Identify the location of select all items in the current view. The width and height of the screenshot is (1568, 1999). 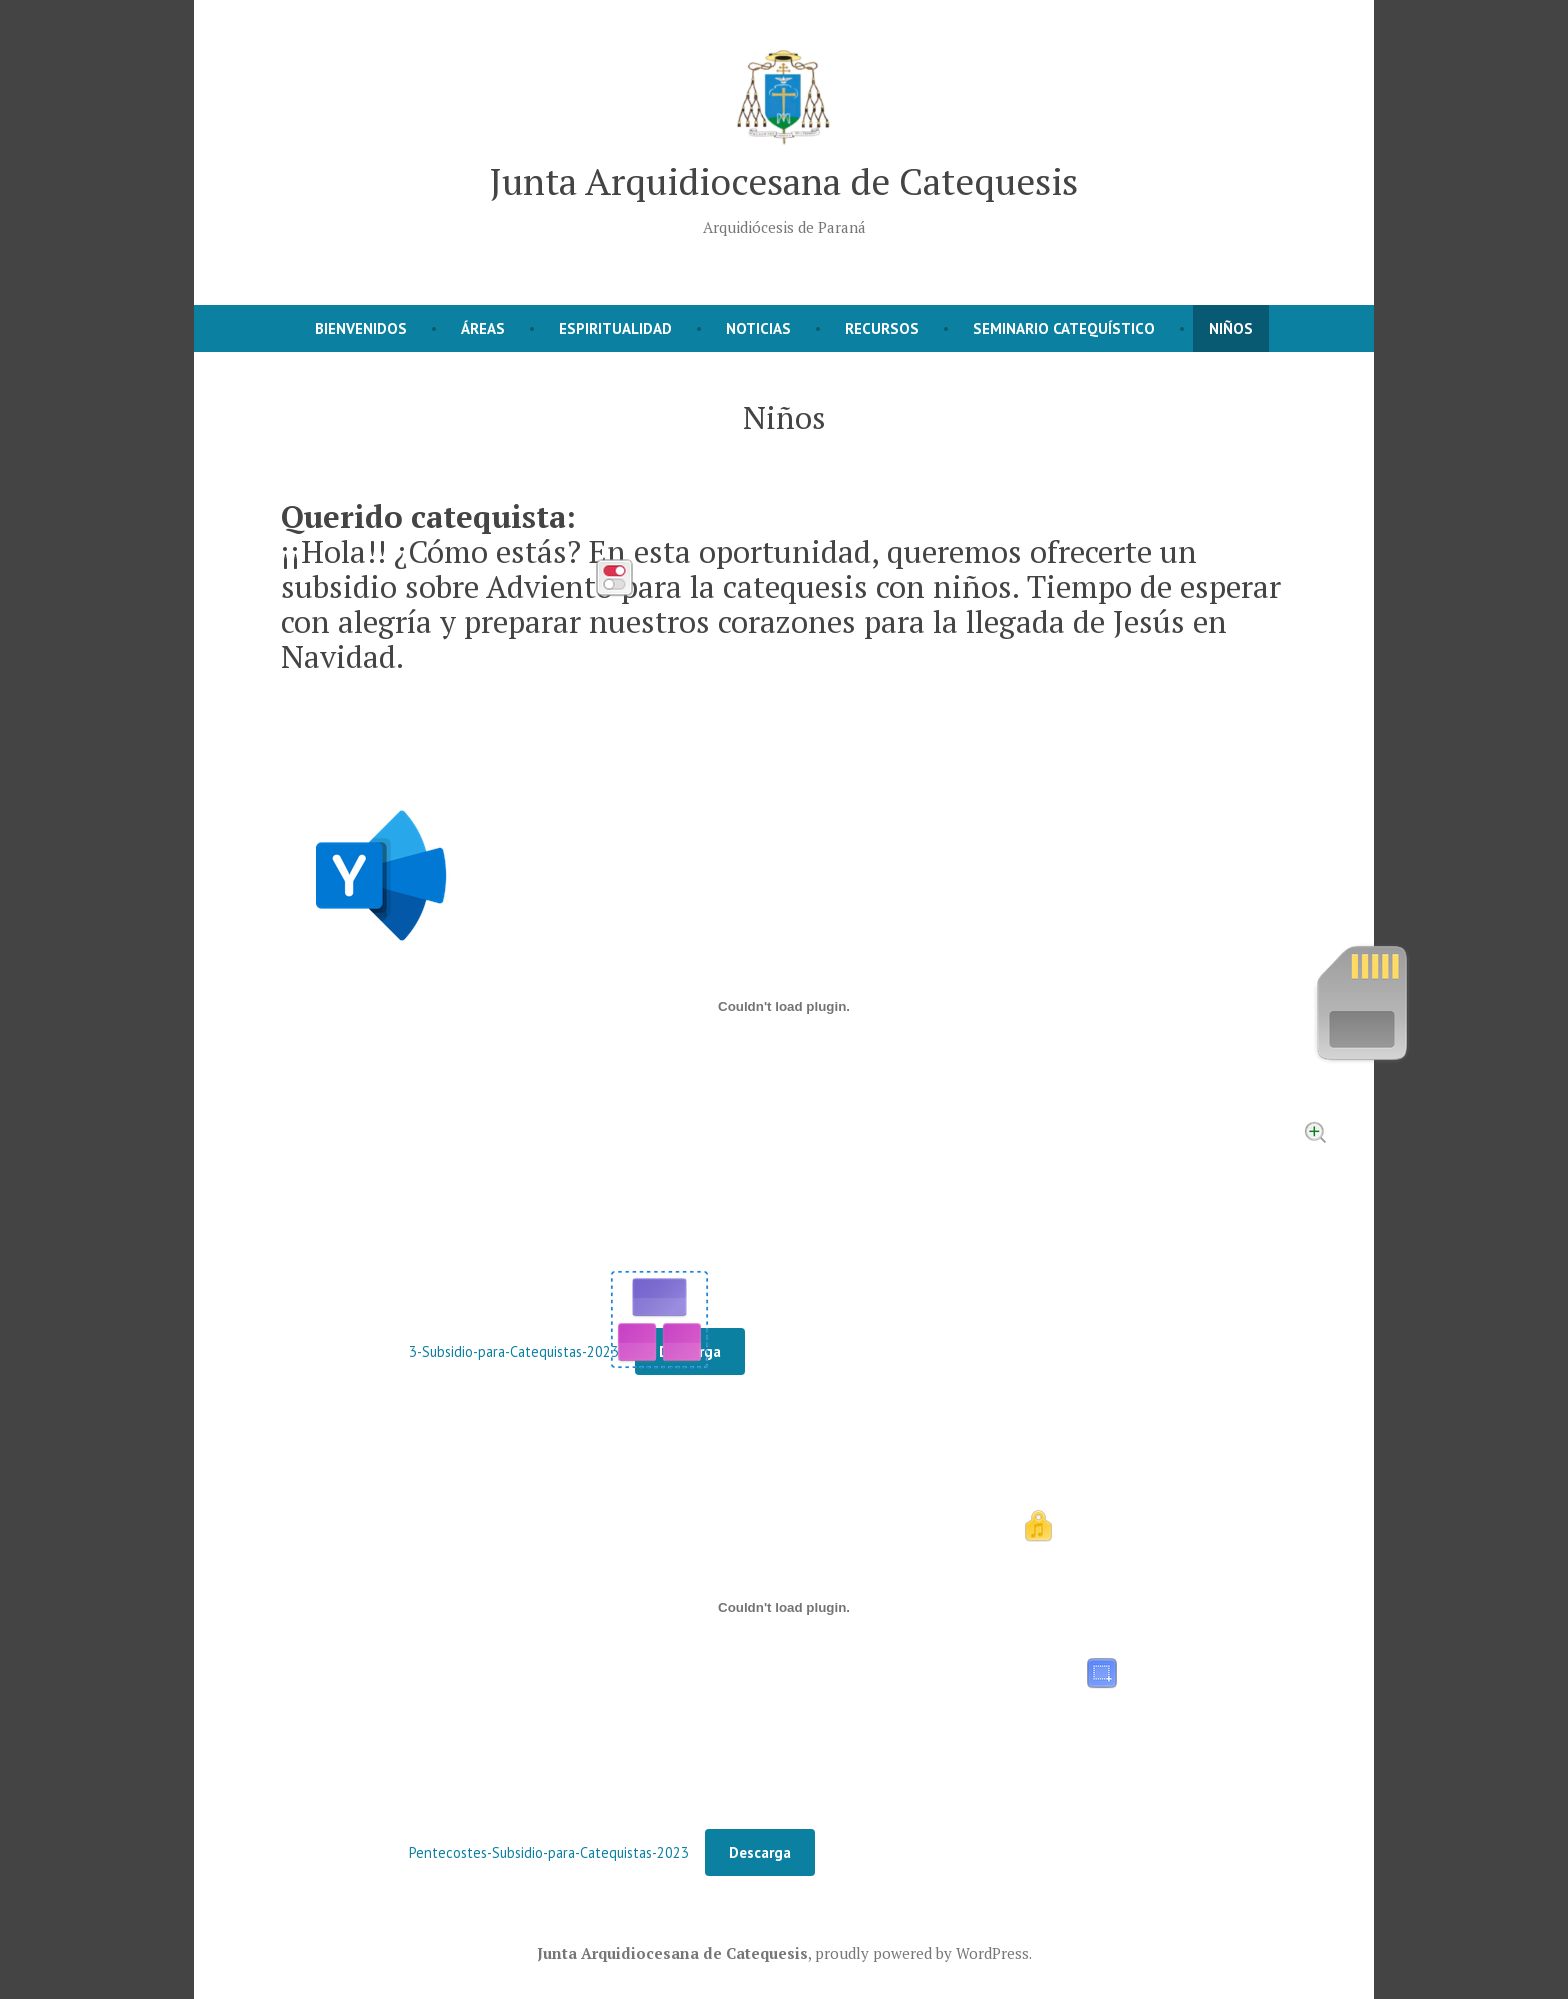
(659, 1319).